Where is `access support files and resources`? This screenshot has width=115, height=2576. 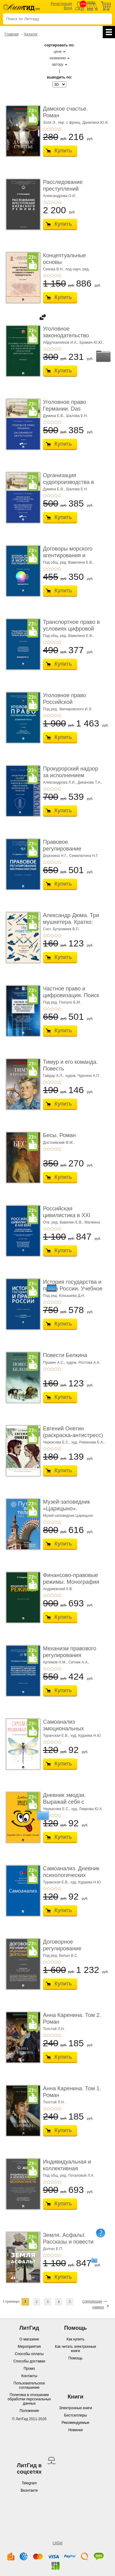
access support files and resources is located at coordinates (94, 2260).